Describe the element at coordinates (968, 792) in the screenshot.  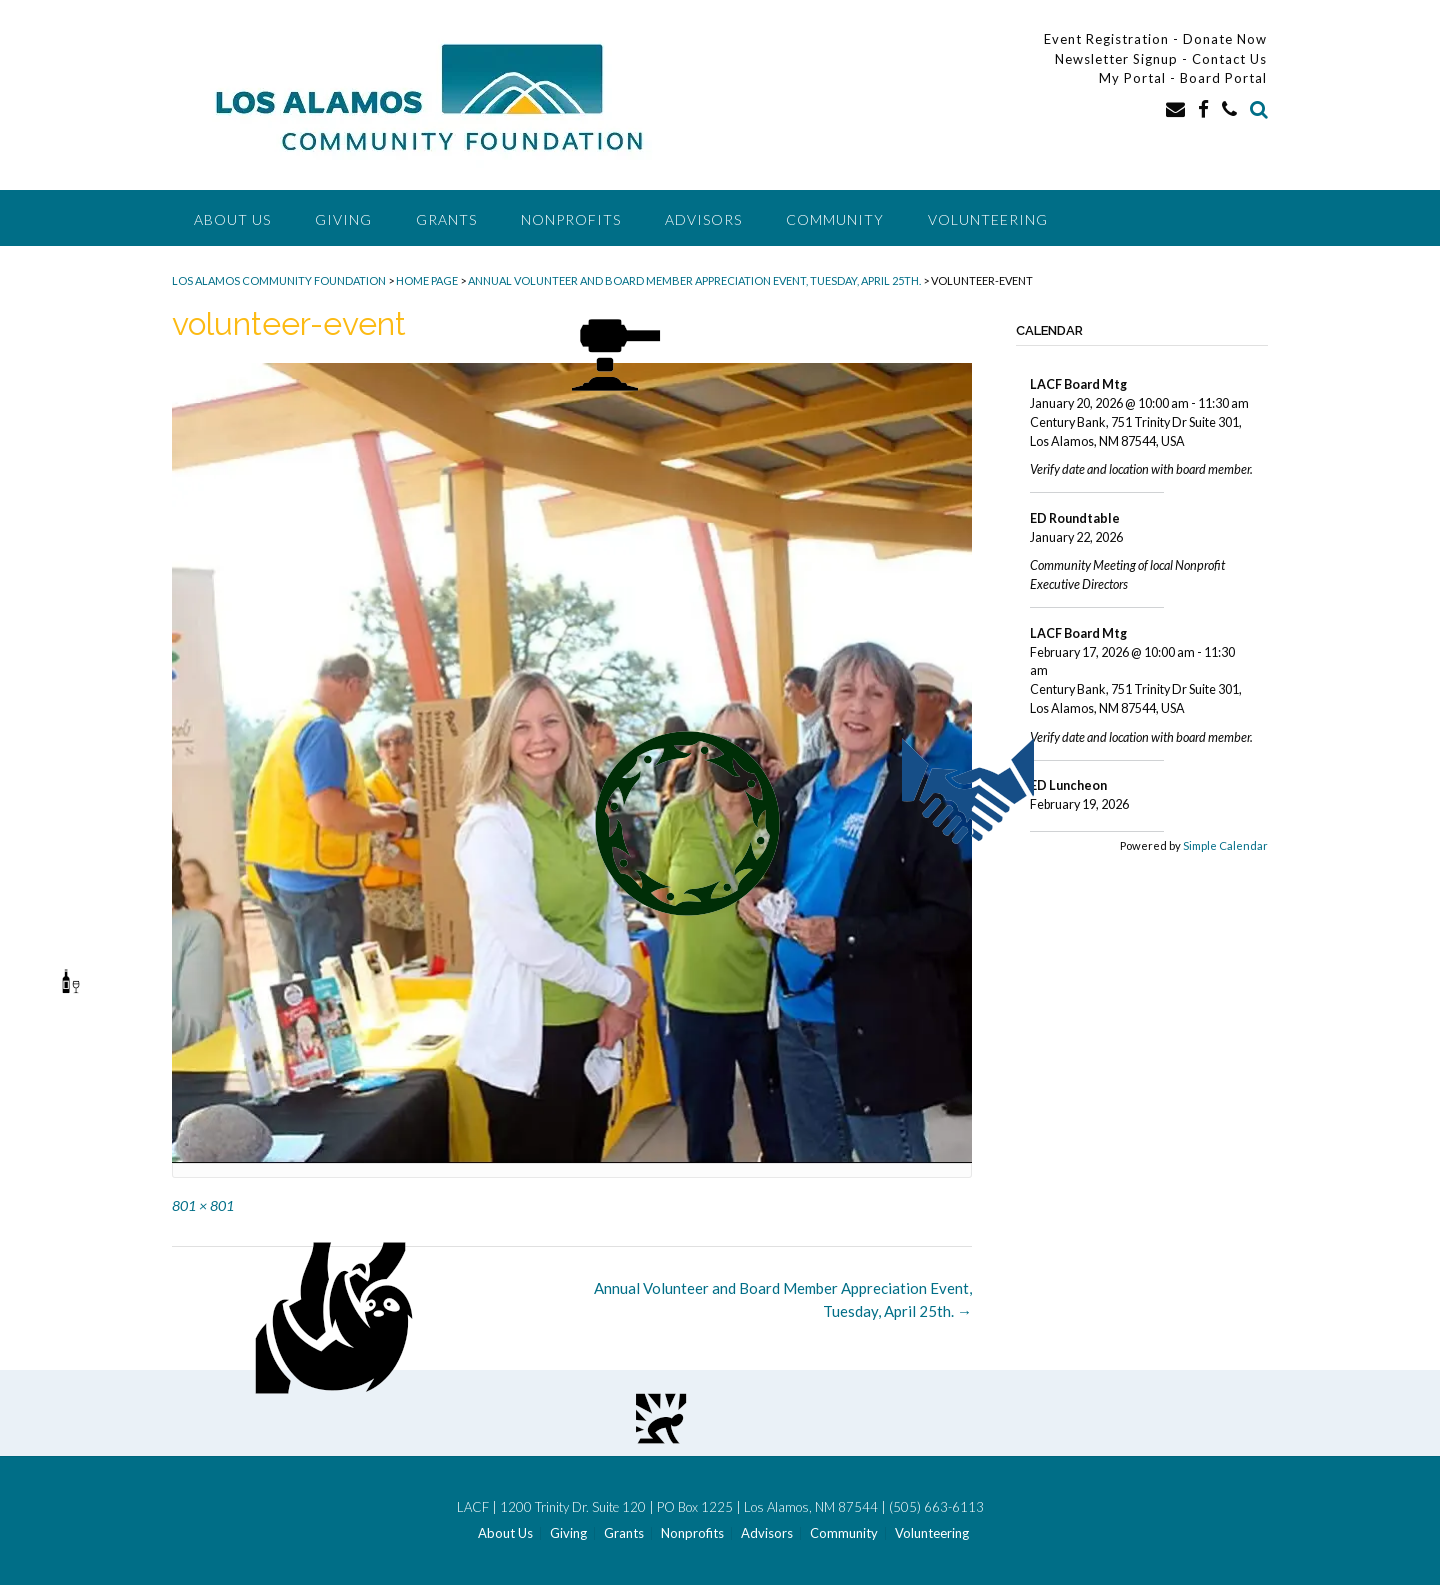
I see `confirm a deal or agreement` at that location.